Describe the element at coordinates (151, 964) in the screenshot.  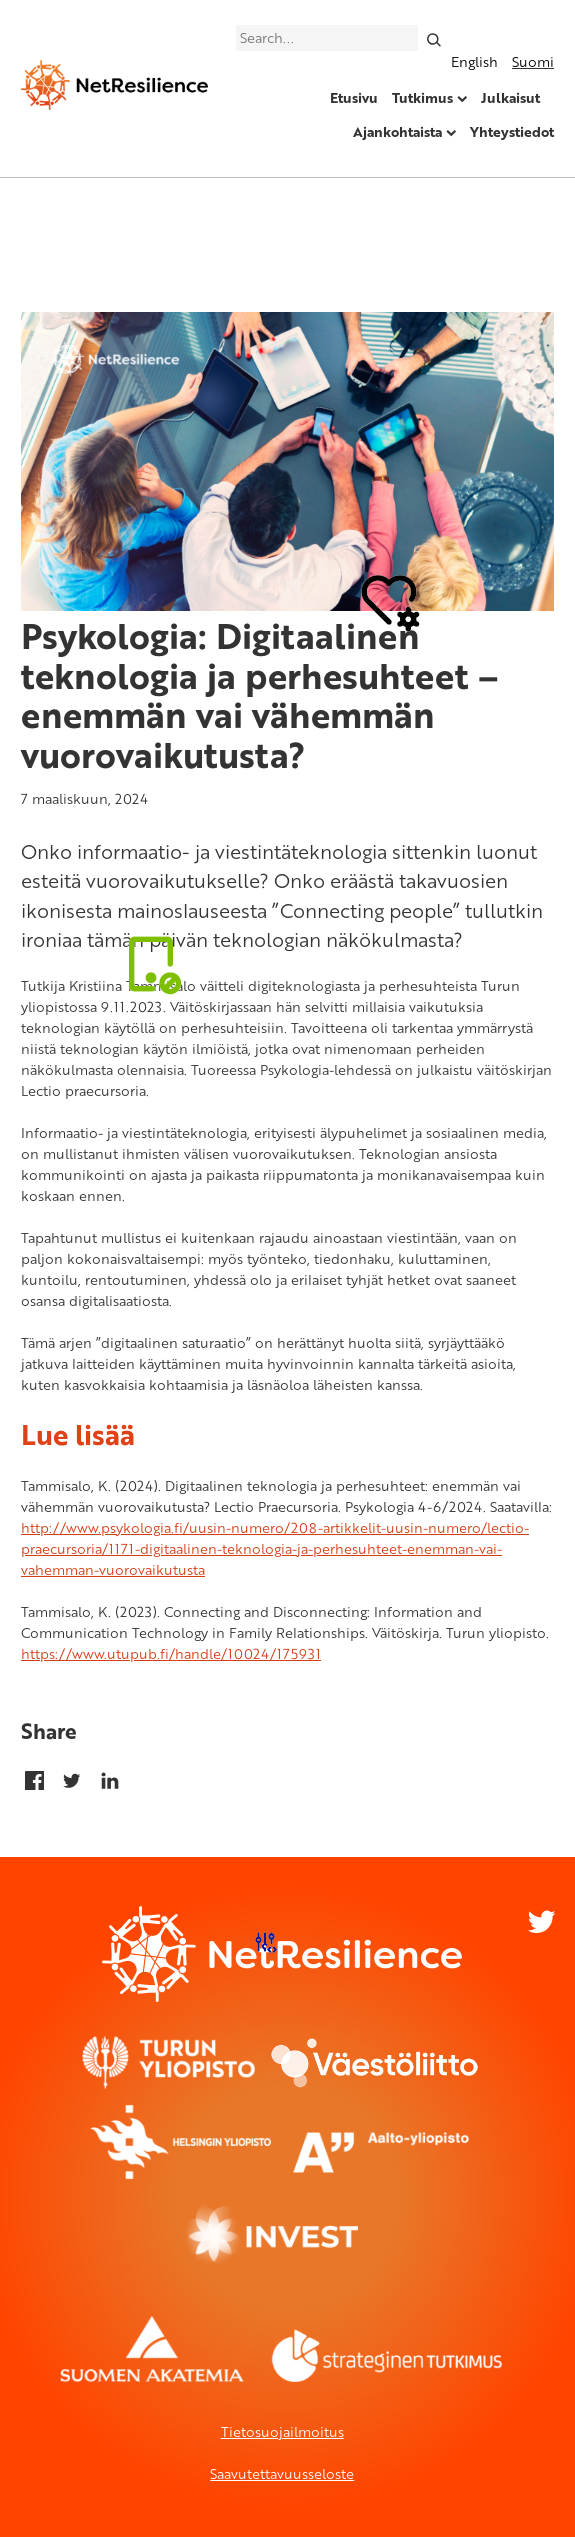
I see `cancel tablet connection or pairing` at that location.